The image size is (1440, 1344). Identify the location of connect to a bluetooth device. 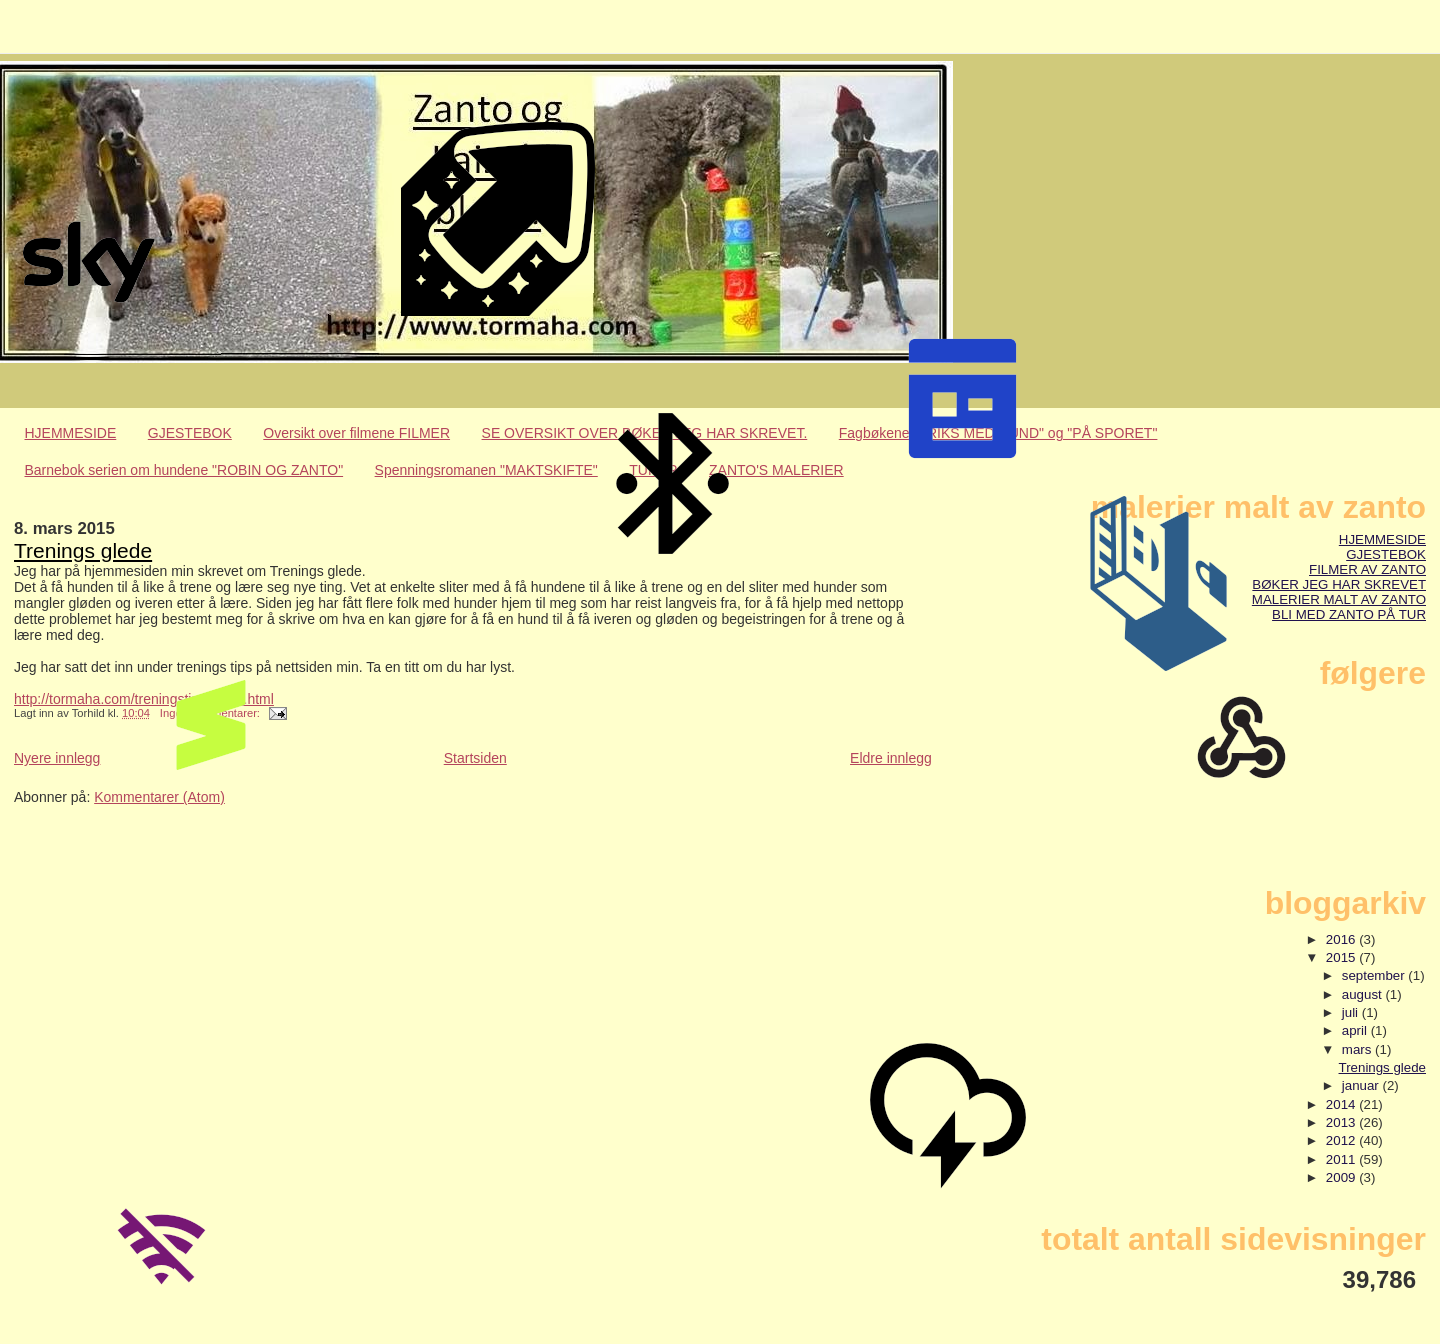
(665, 483).